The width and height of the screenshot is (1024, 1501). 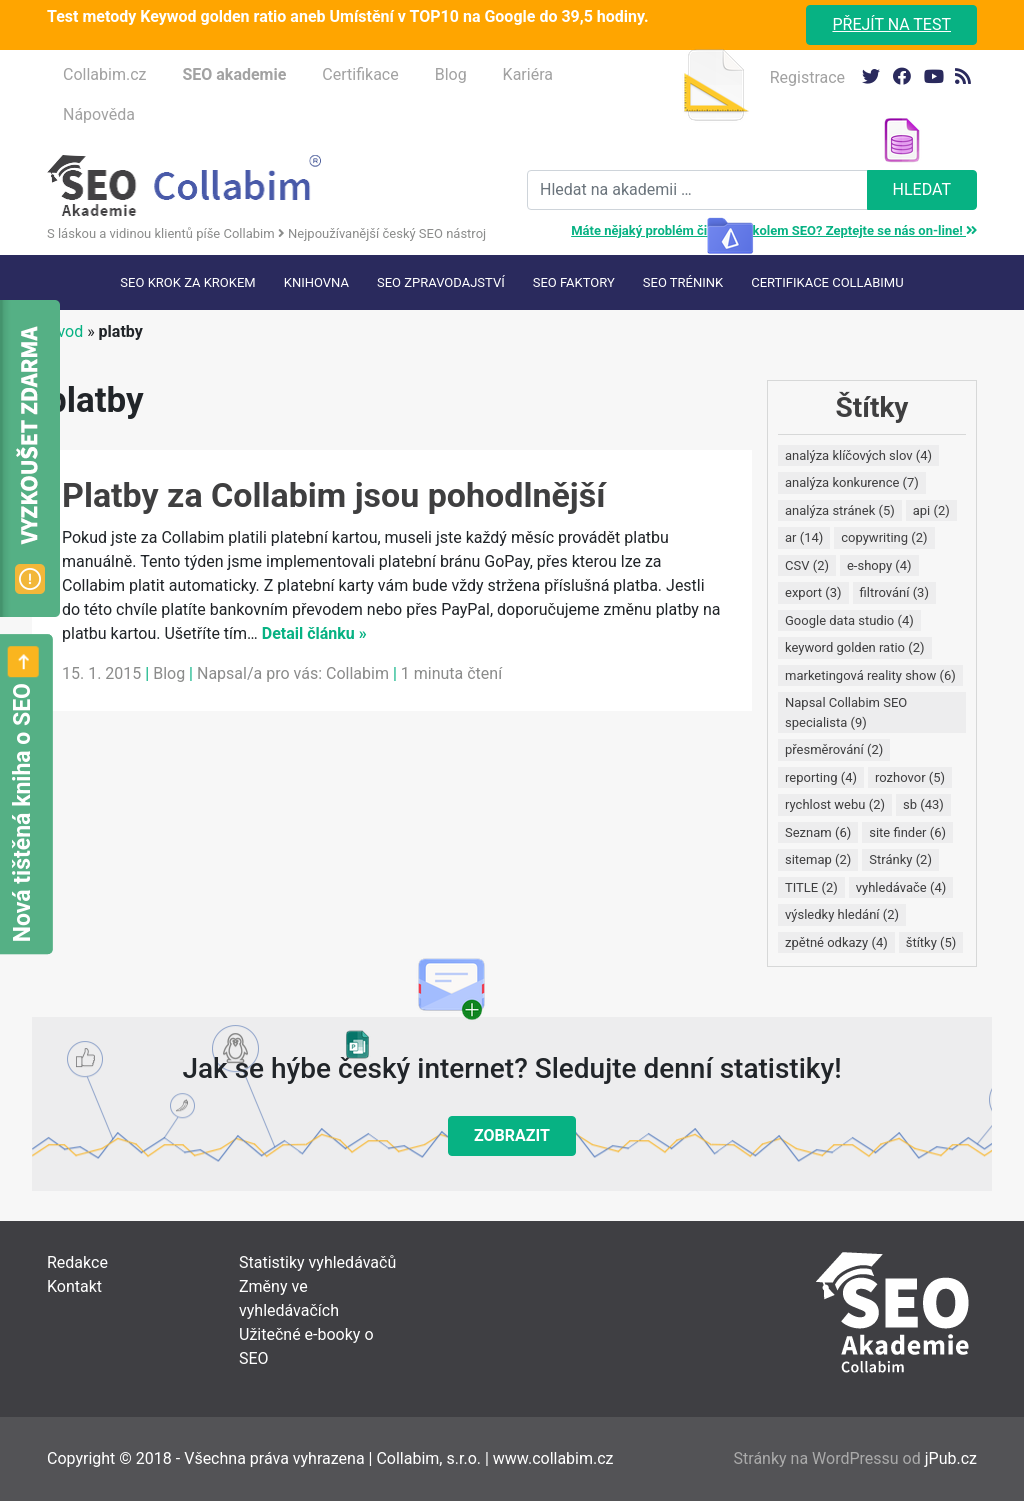 What do you see at coordinates (451, 984) in the screenshot?
I see `compose a new email message` at bounding box center [451, 984].